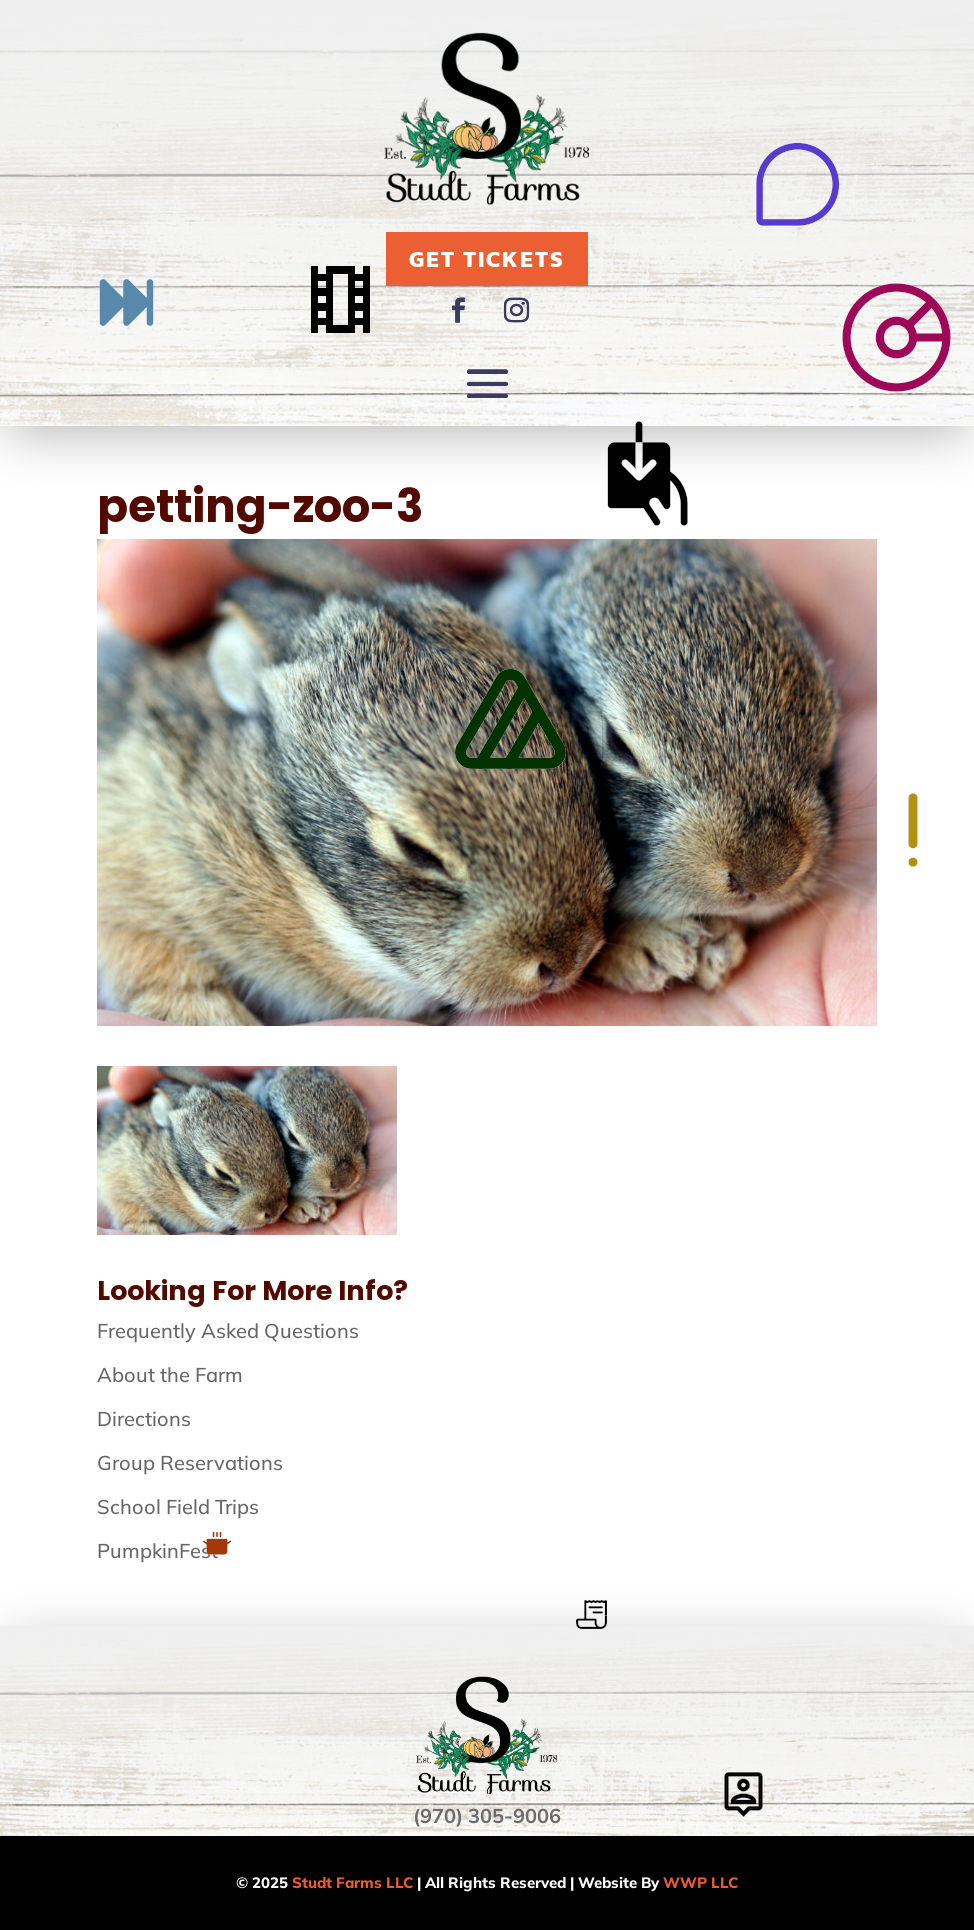  I want to click on do not use chlorine bleach care instruction, so click(510, 724).